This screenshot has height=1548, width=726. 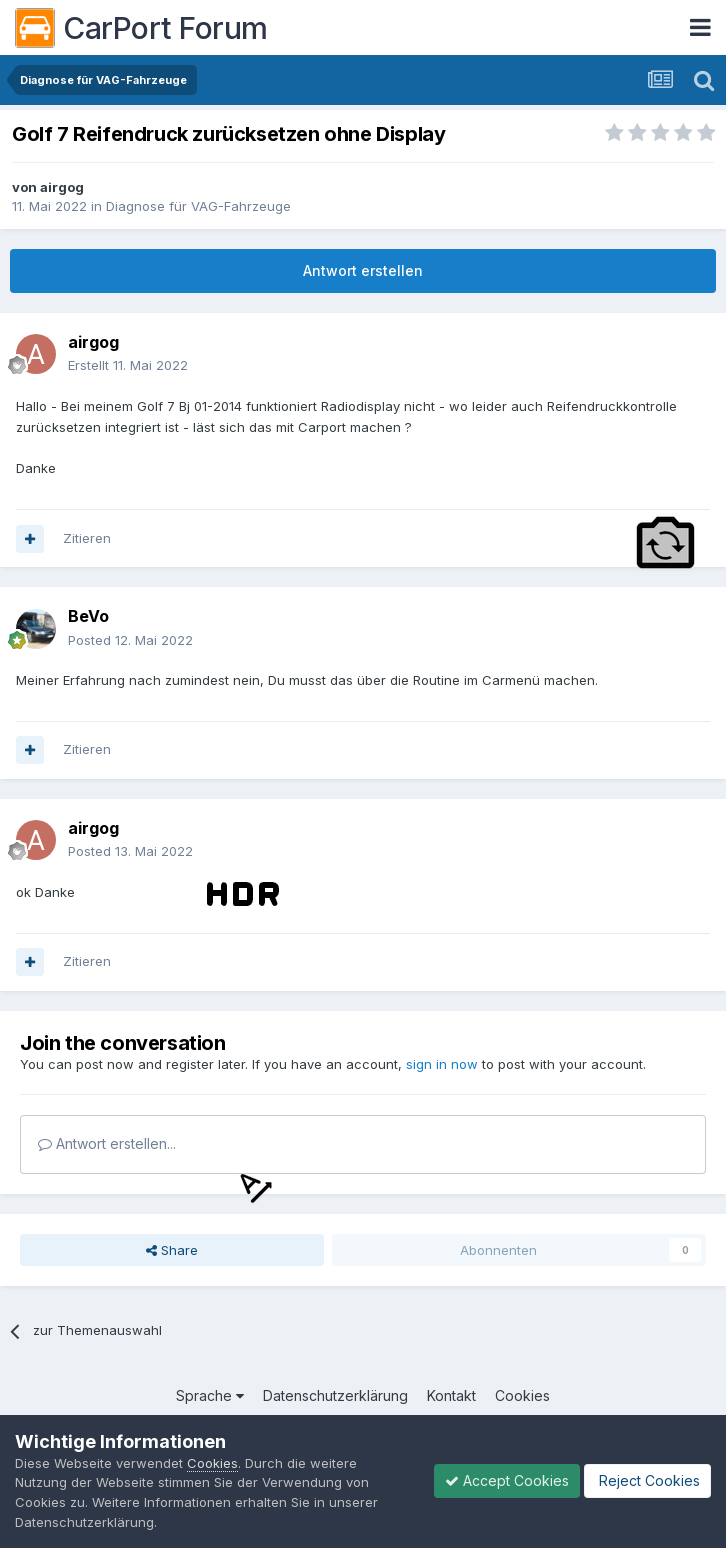 What do you see at coordinates (255, 1187) in the screenshot?
I see `rotate text at an upward angle` at bounding box center [255, 1187].